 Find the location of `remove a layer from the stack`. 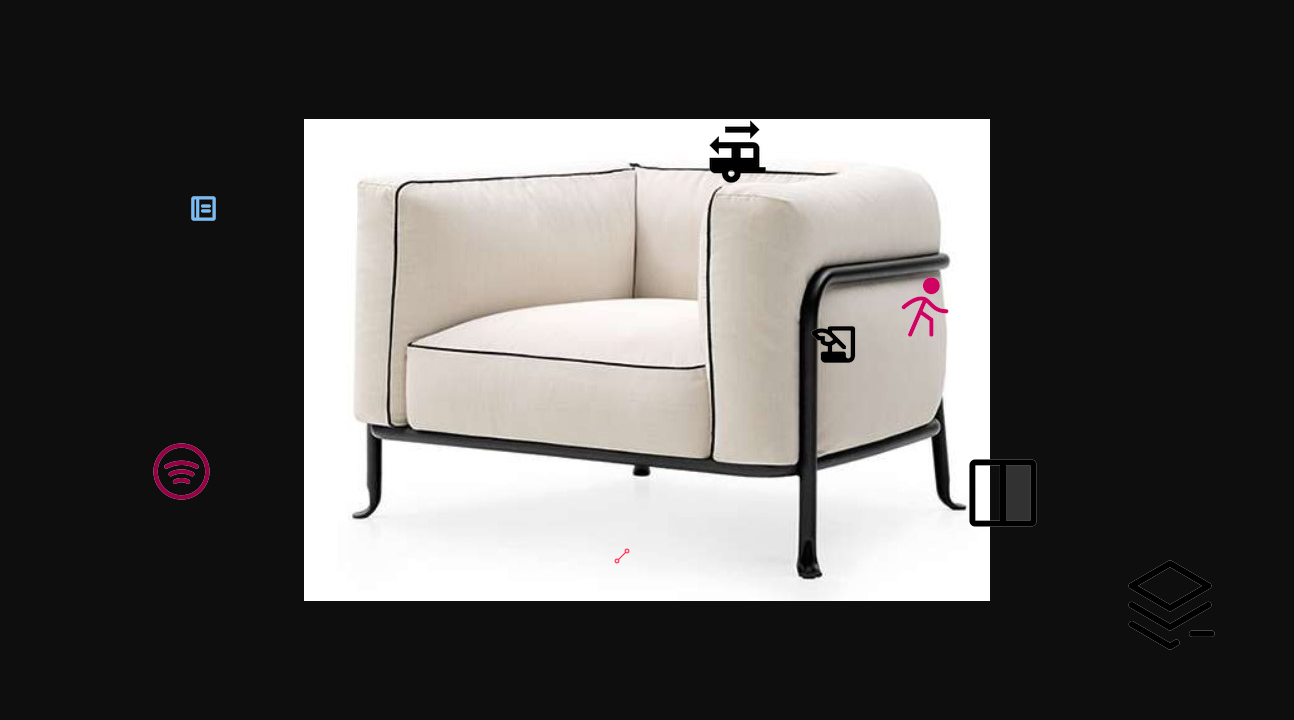

remove a layer from the stack is located at coordinates (1170, 605).